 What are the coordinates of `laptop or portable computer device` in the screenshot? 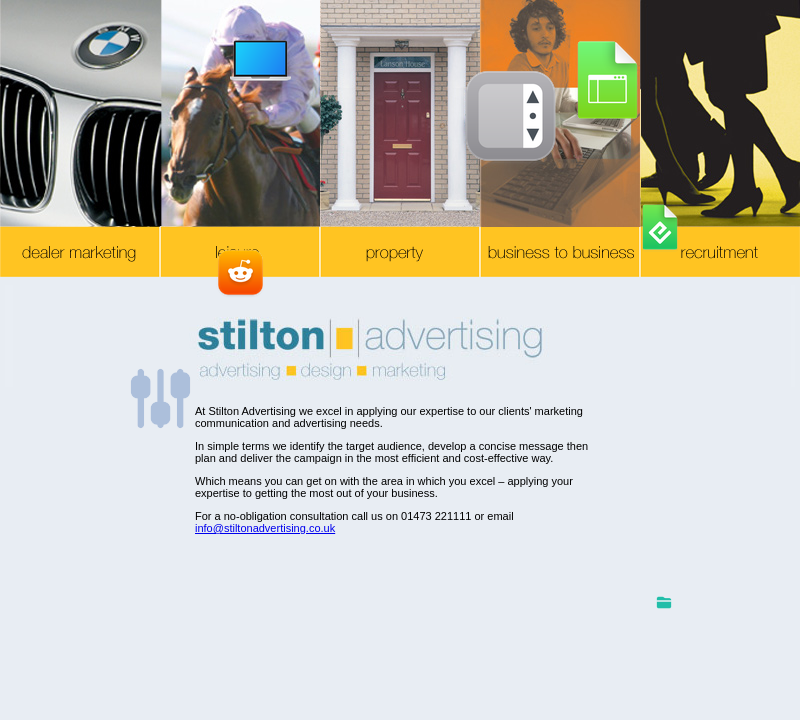 It's located at (260, 59).